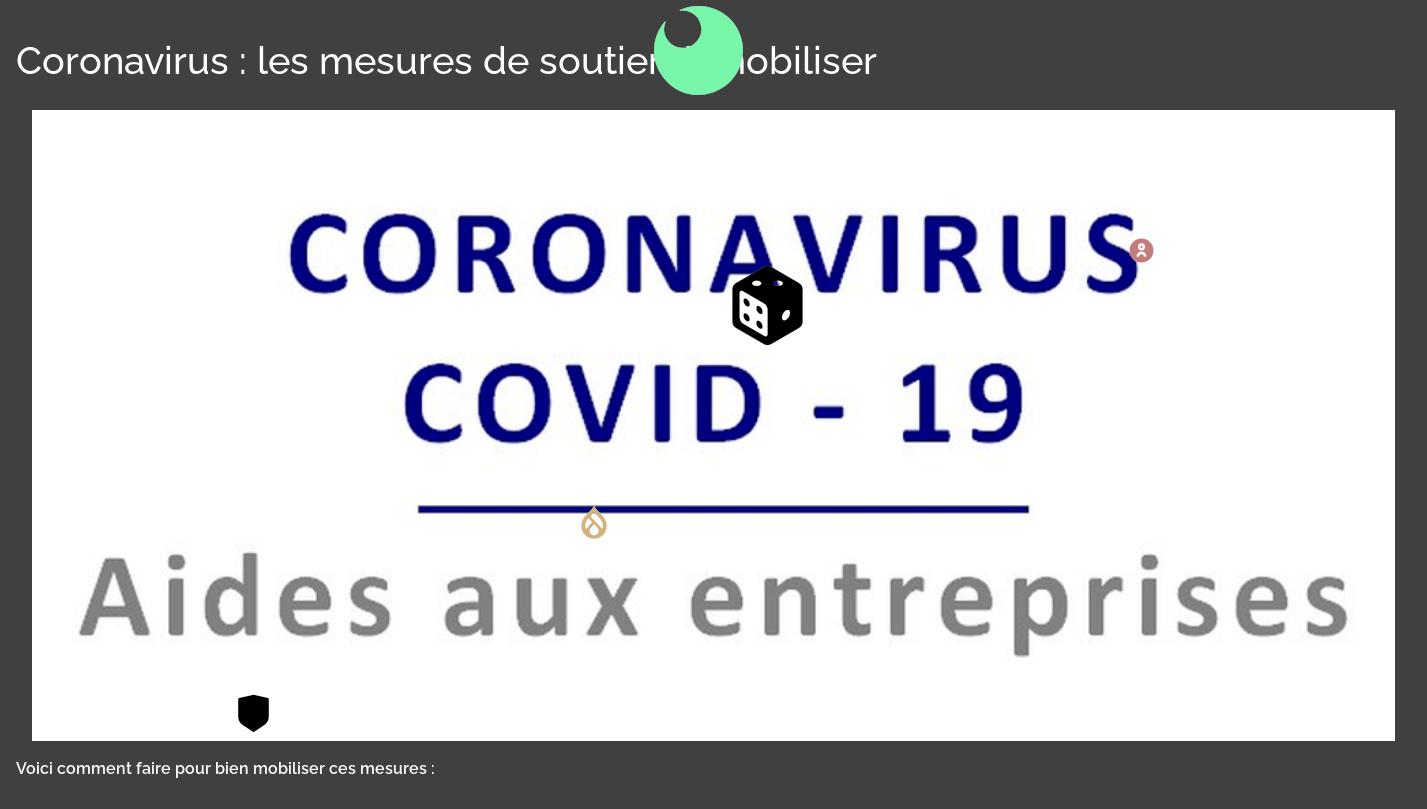 The width and height of the screenshot is (1427, 809). Describe the element at coordinates (767, 305) in the screenshot. I see `randomize or shuffle content` at that location.